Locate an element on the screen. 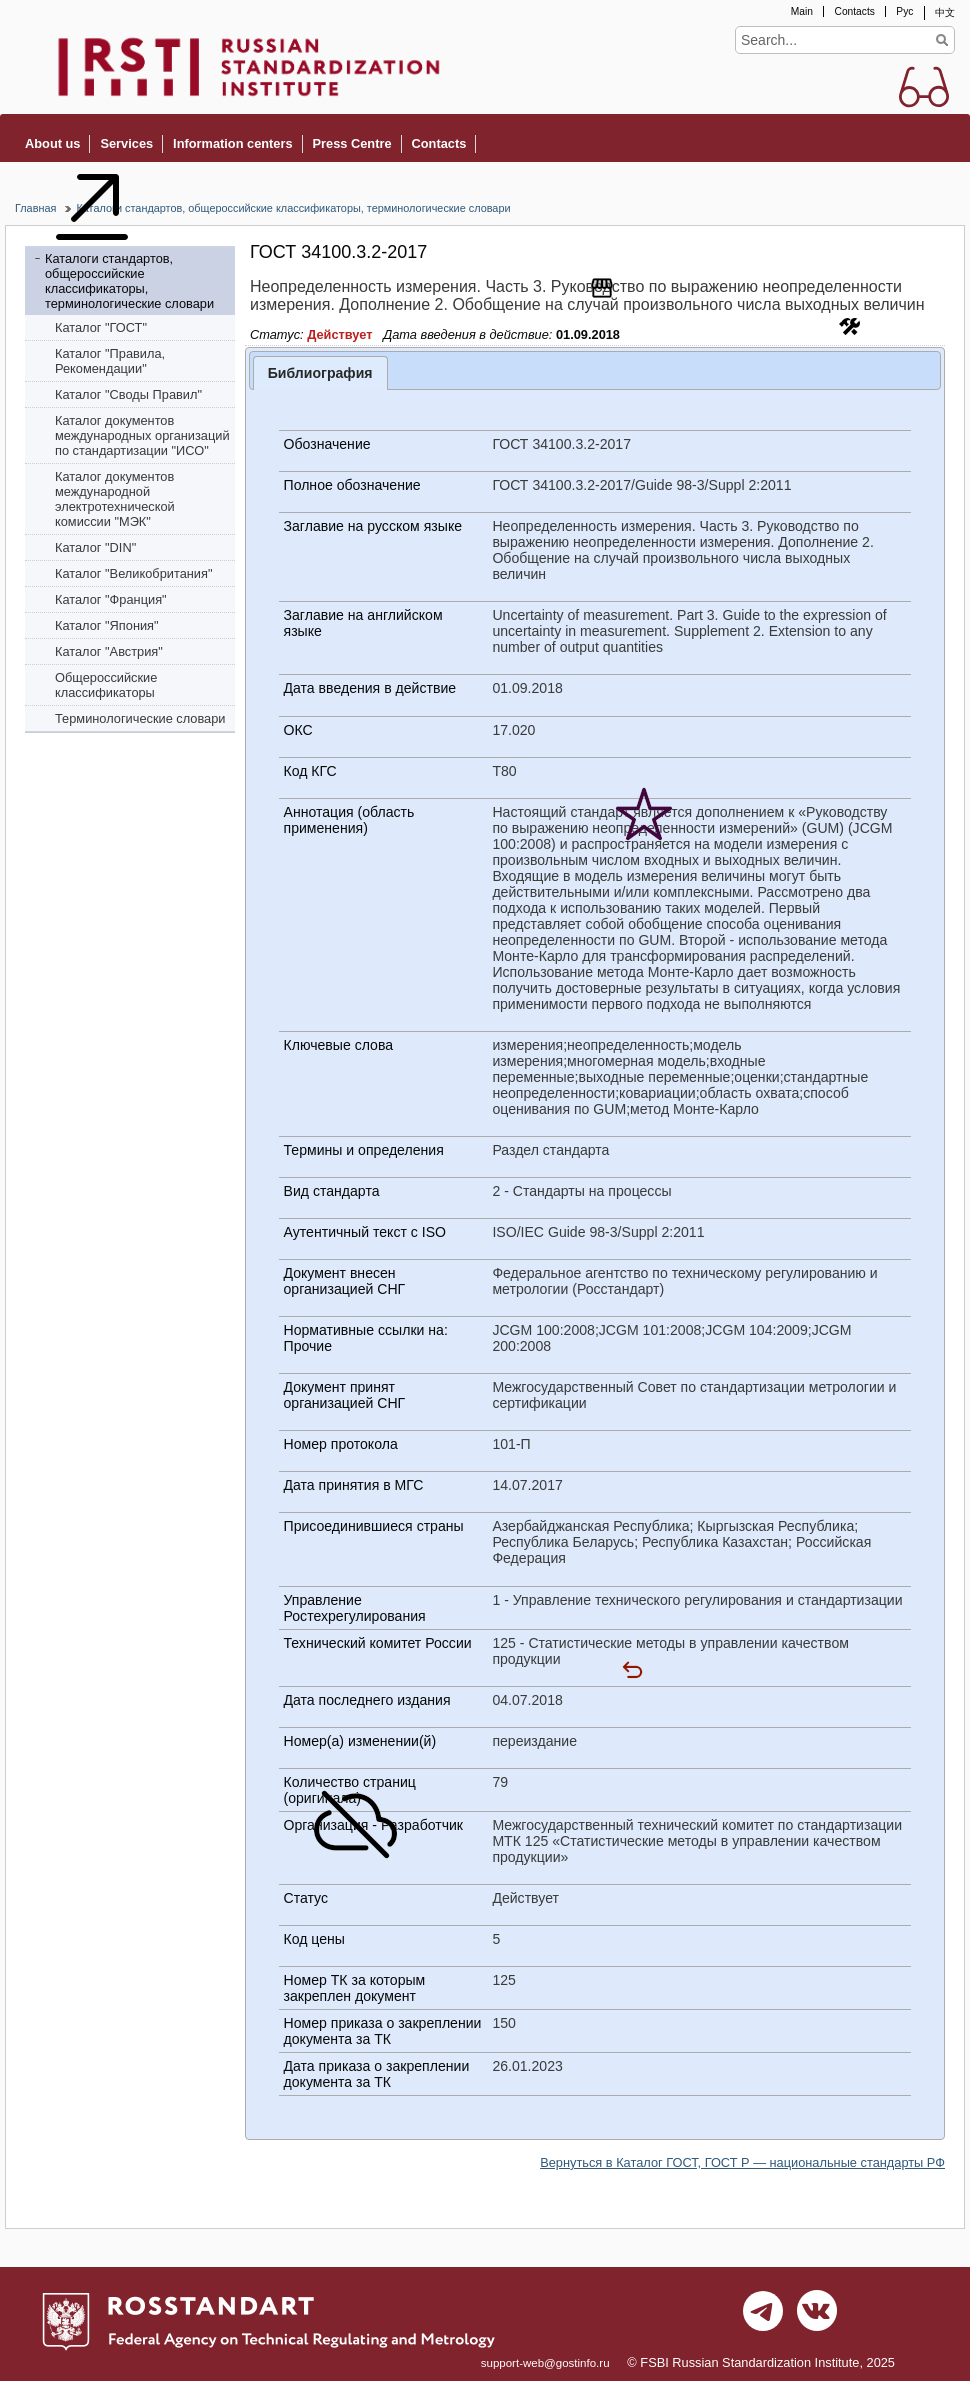 The image size is (970, 2381). browse nearby shops or stores is located at coordinates (602, 288).